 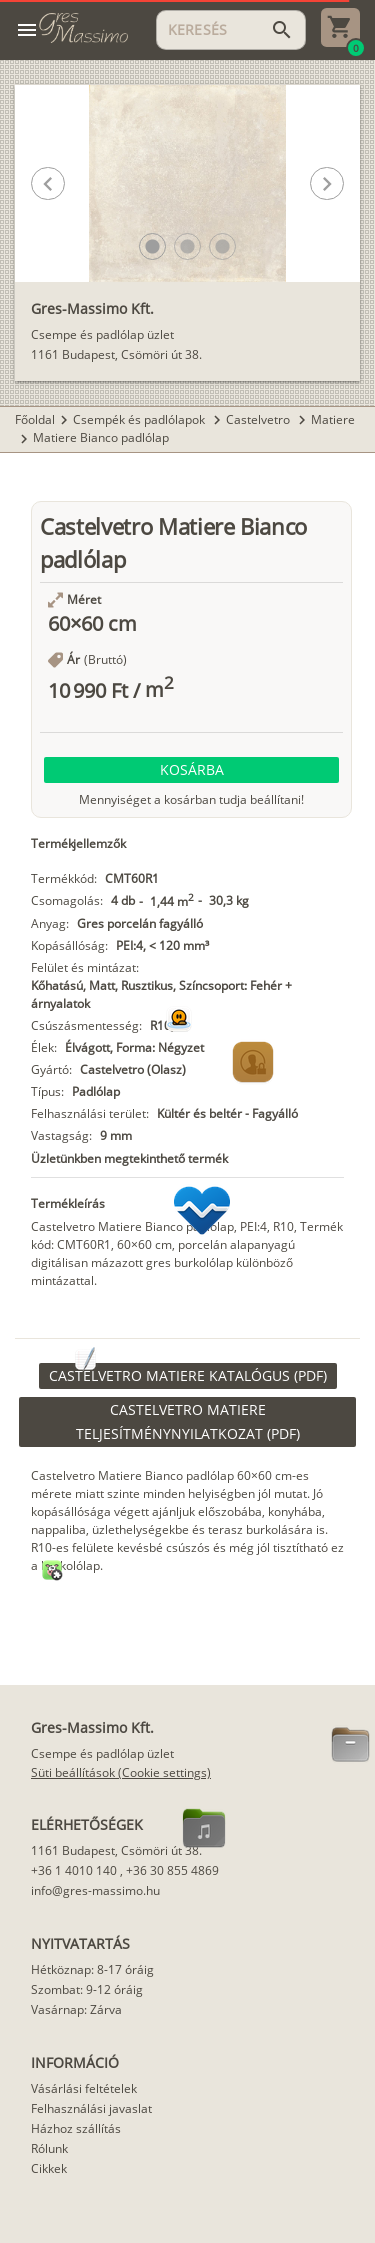 I want to click on configure network information service (NIS) settings, so click(x=253, y=1062).